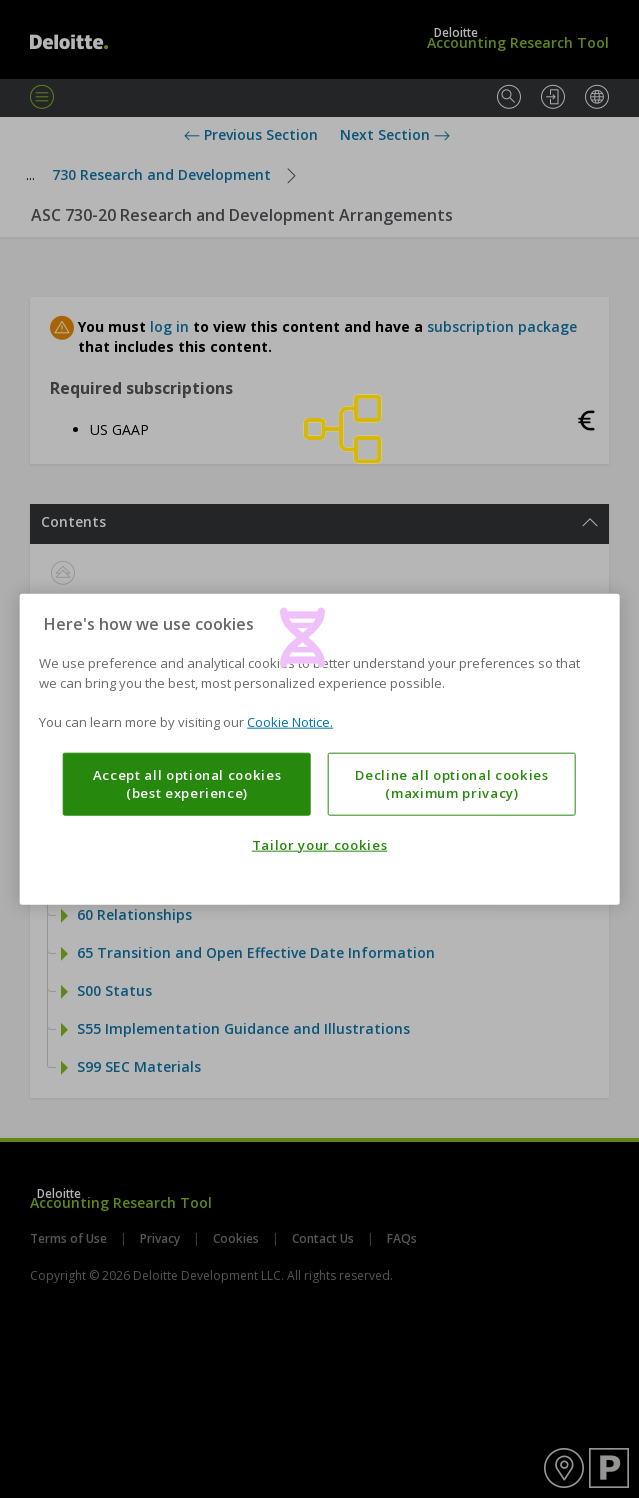 This screenshot has height=1498, width=639. I want to click on view price in euros, so click(587, 420).